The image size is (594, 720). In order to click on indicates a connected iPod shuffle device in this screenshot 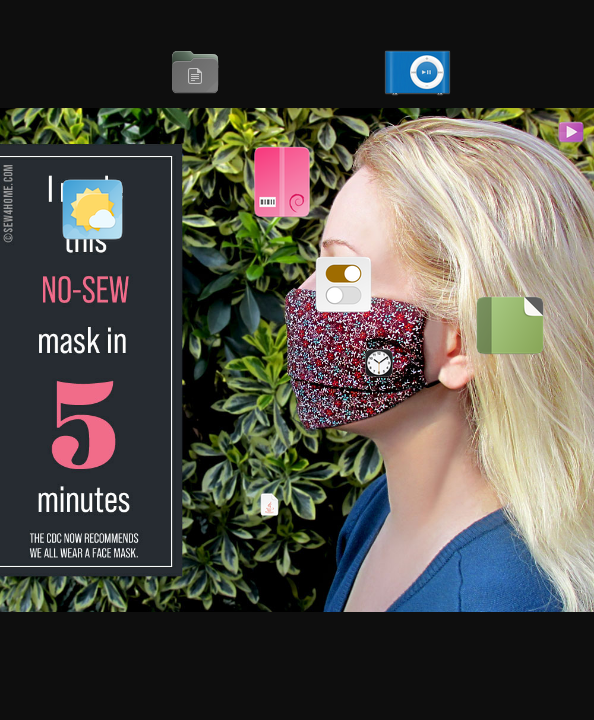, I will do `click(417, 60)`.